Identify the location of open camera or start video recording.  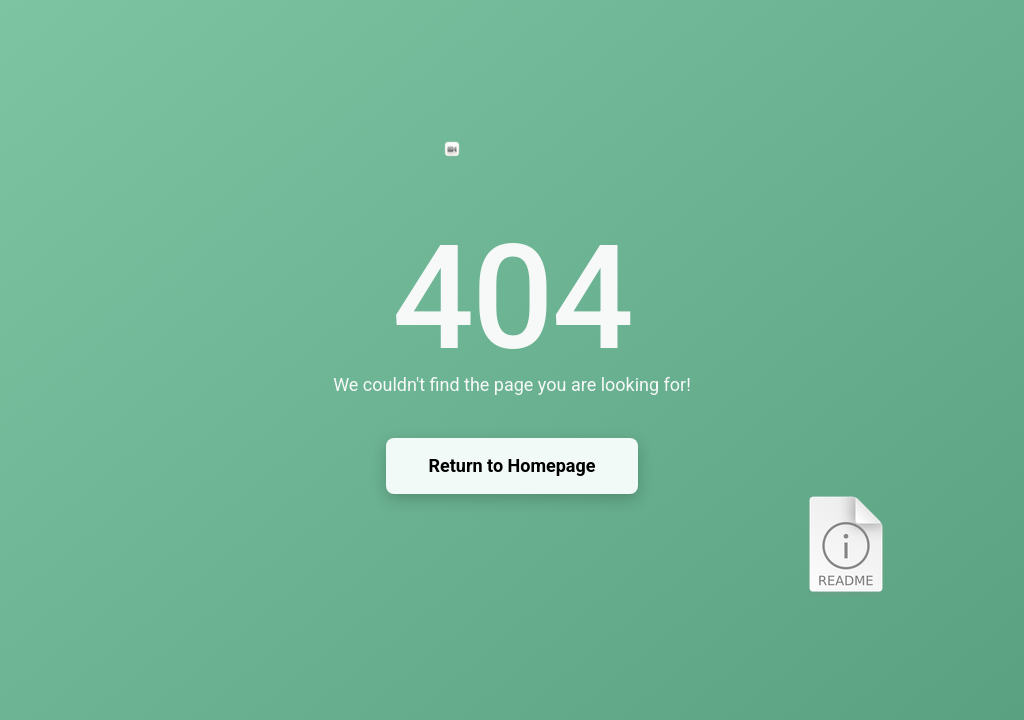
(452, 149).